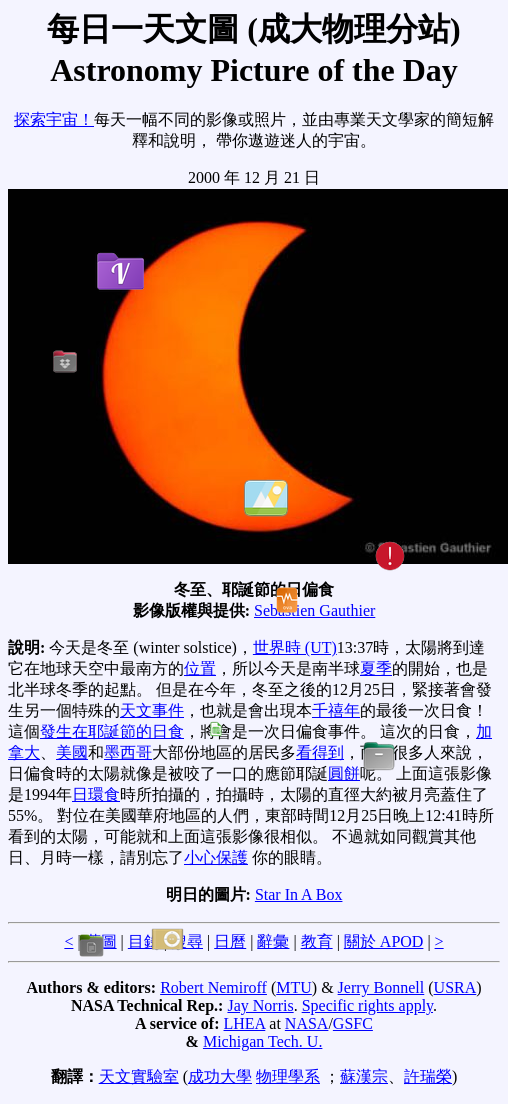 The image size is (508, 1104). Describe the element at coordinates (120, 272) in the screenshot. I see `open folder containing vala programming files` at that location.